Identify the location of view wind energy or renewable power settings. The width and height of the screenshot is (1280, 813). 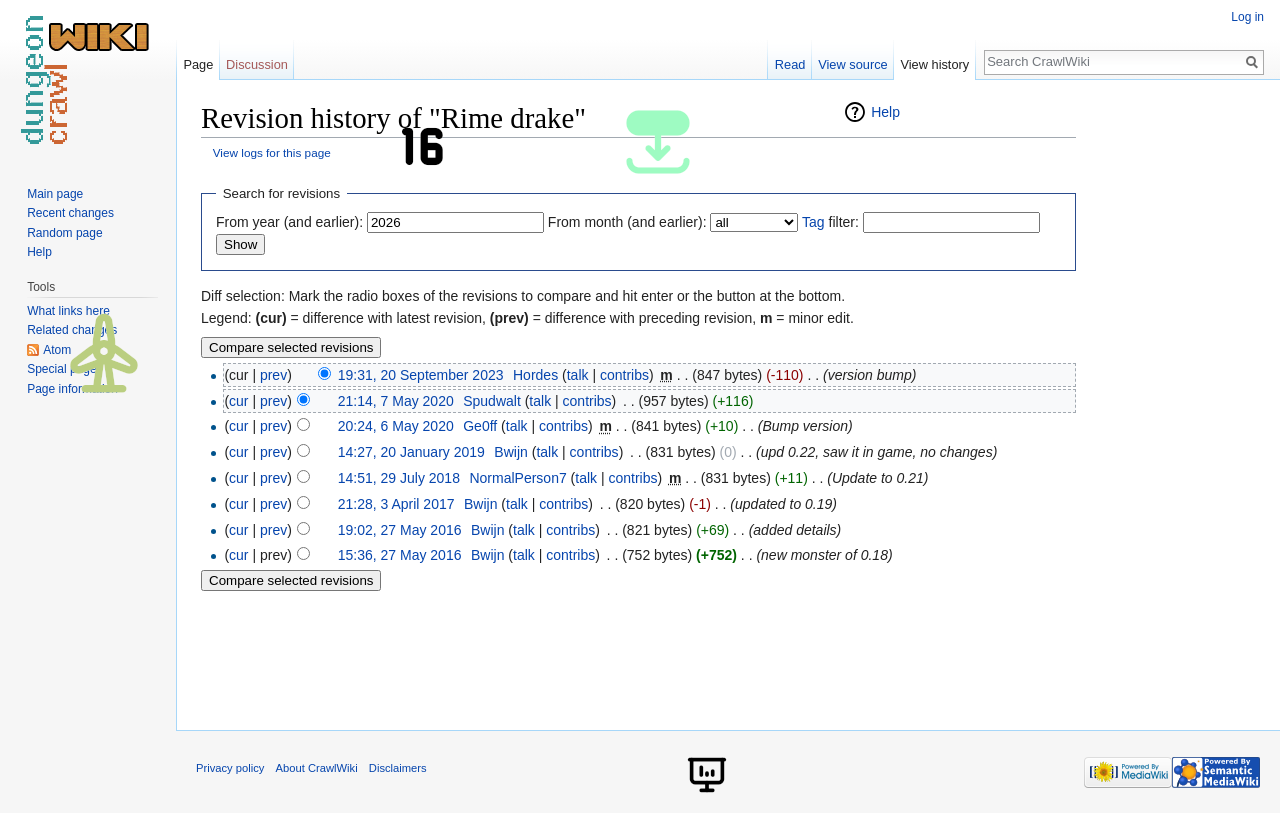
(104, 355).